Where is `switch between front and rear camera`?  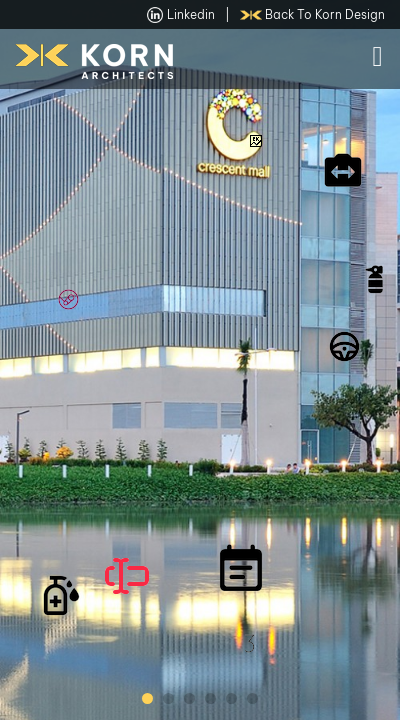 switch between front and rear camera is located at coordinates (343, 172).